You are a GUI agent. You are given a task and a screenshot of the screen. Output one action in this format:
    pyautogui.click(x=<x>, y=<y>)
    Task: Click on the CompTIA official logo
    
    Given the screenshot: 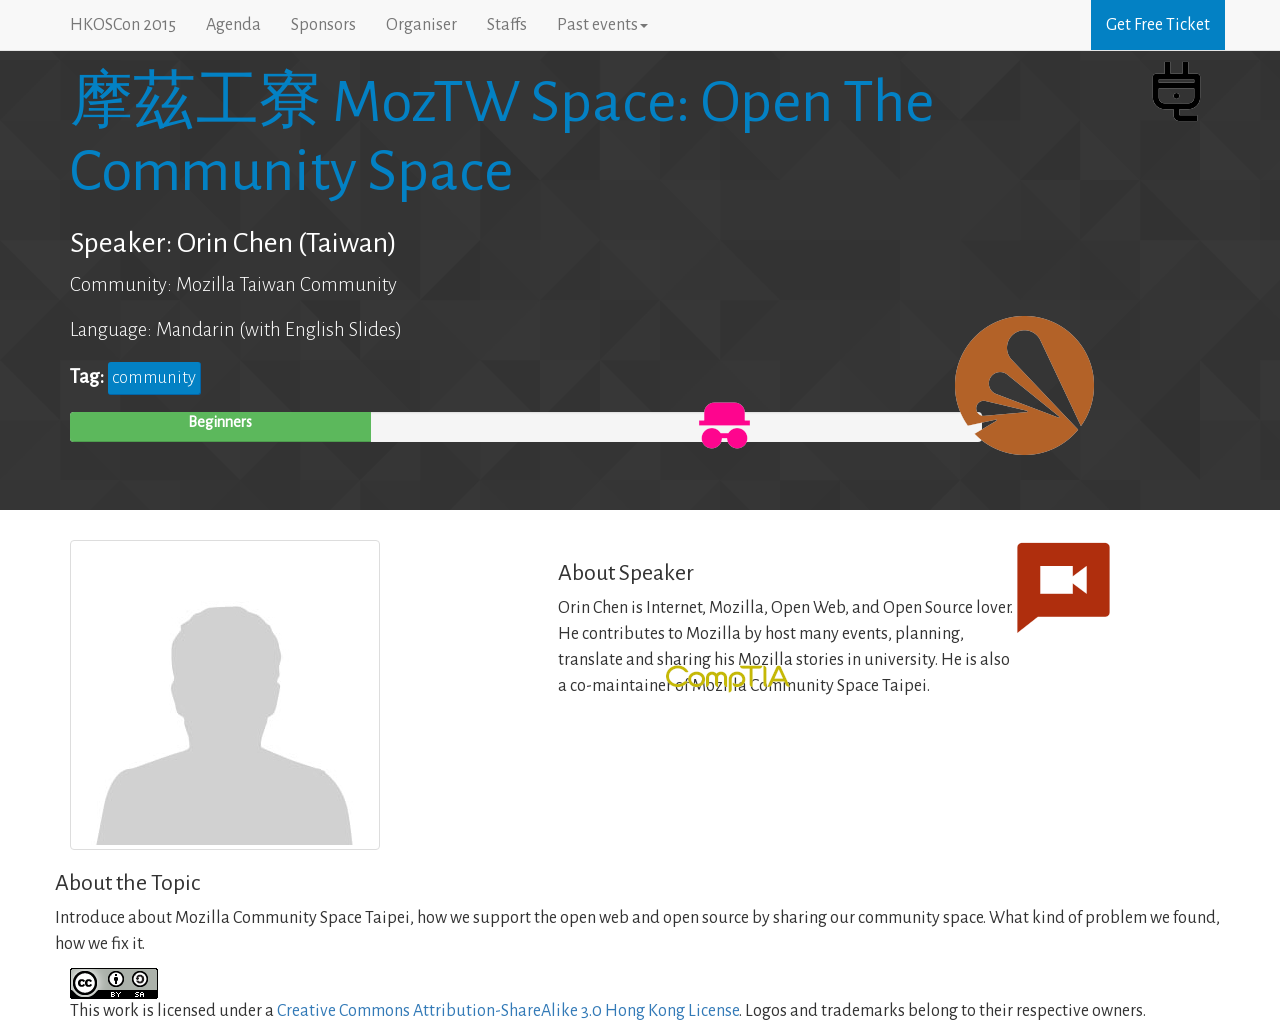 What is the action you would take?
    pyautogui.click(x=728, y=679)
    